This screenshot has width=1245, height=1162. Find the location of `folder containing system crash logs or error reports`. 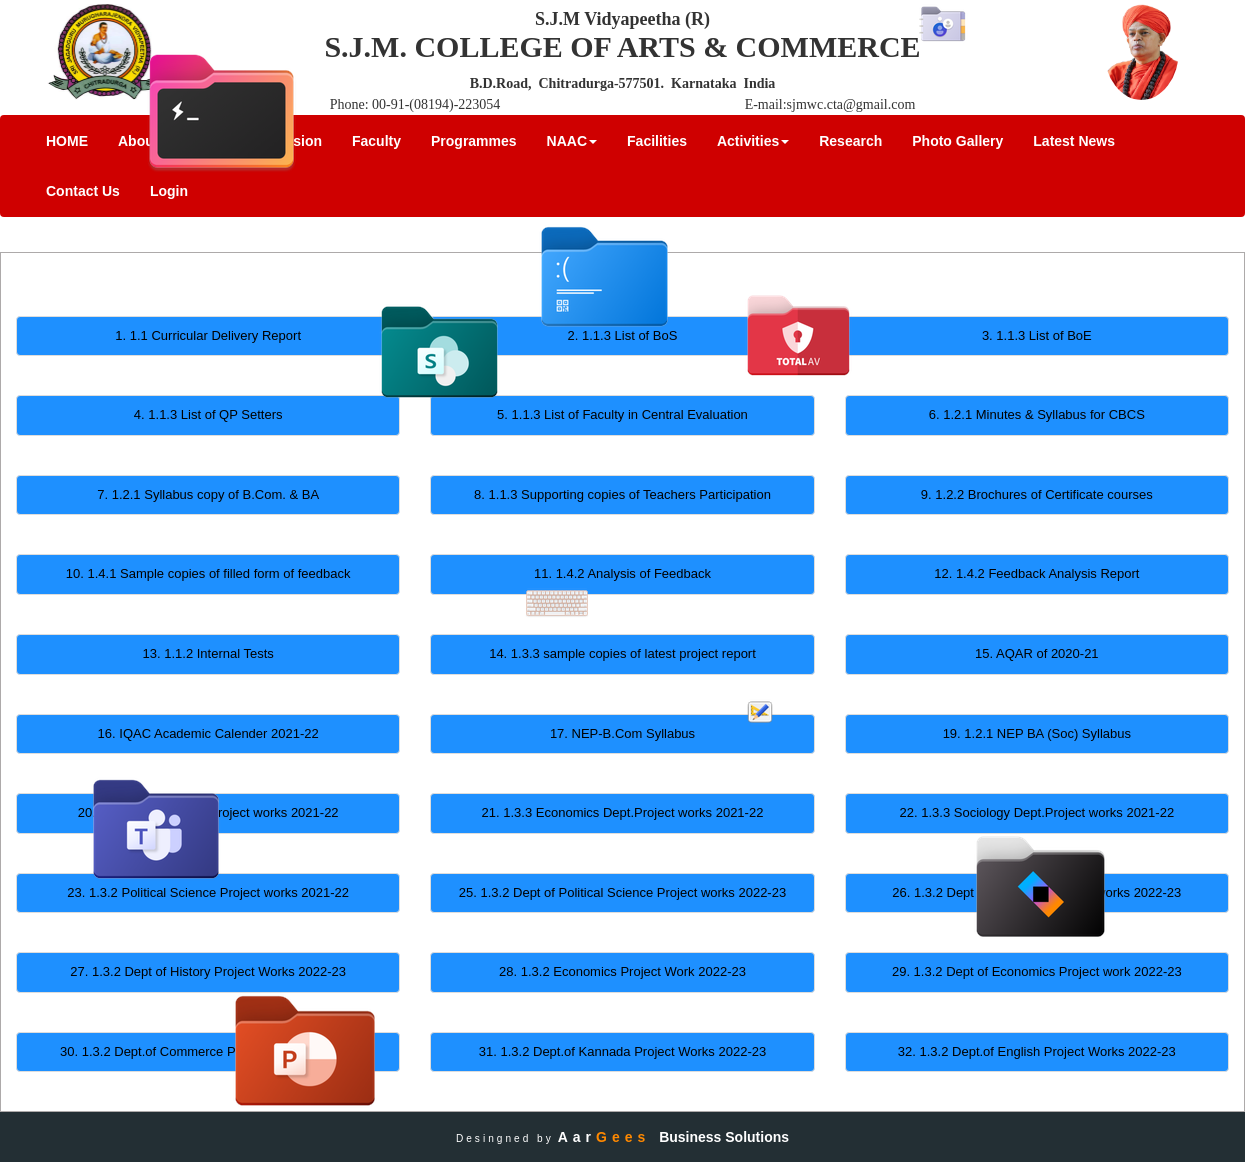

folder containing system crash logs or error reports is located at coordinates (604, 280).